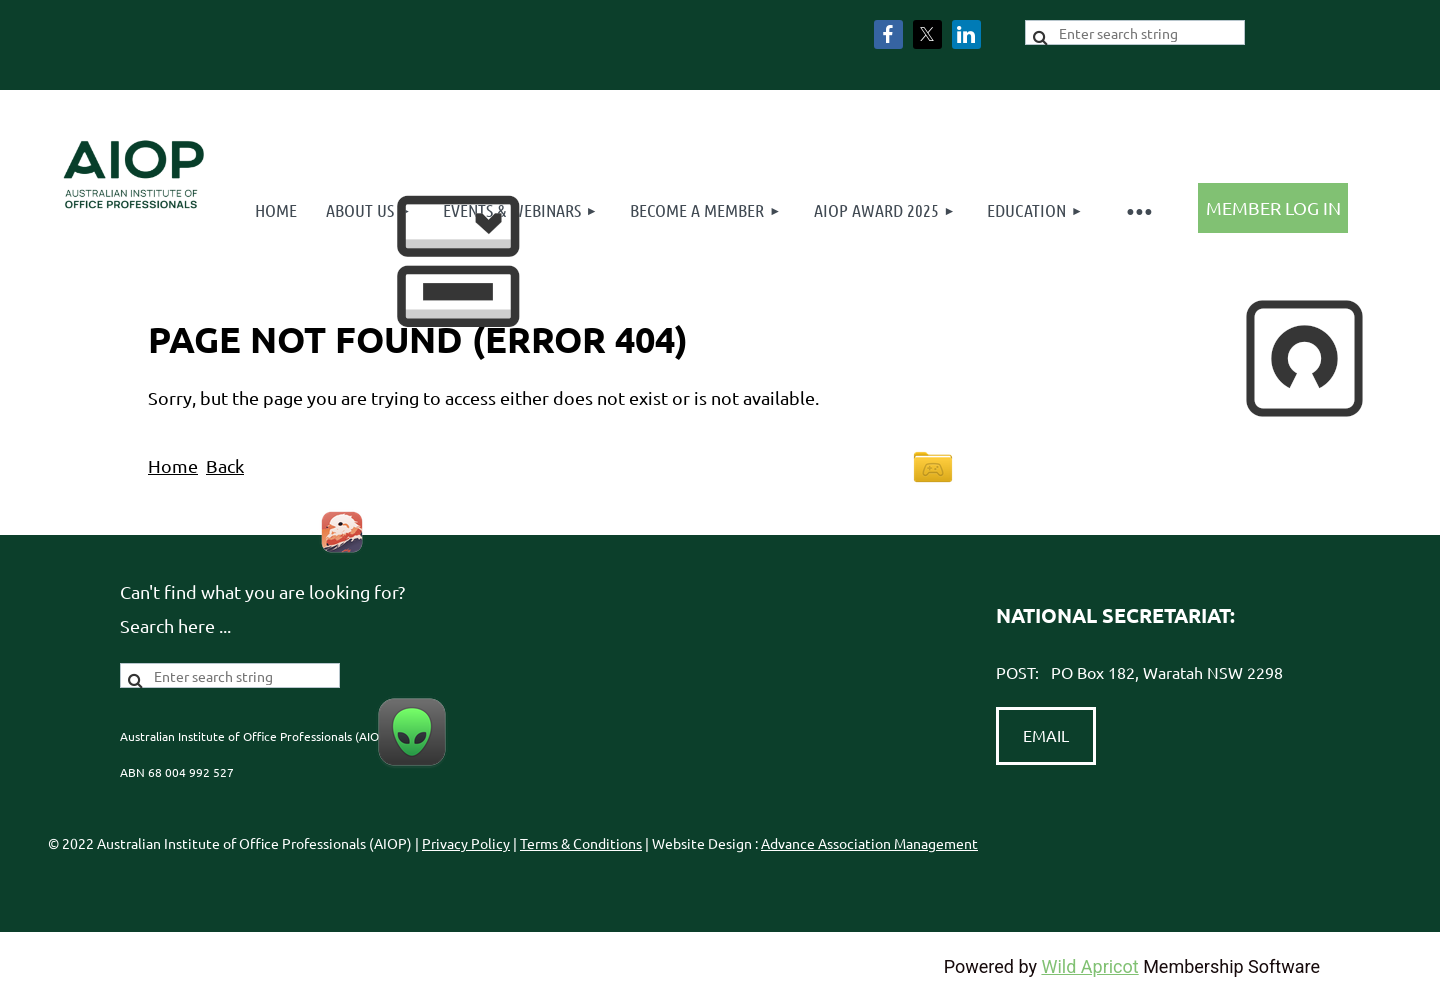  Describe the element at coordinates (342, 532) in the screenshot. I see `open halloy IRC client` at that location.